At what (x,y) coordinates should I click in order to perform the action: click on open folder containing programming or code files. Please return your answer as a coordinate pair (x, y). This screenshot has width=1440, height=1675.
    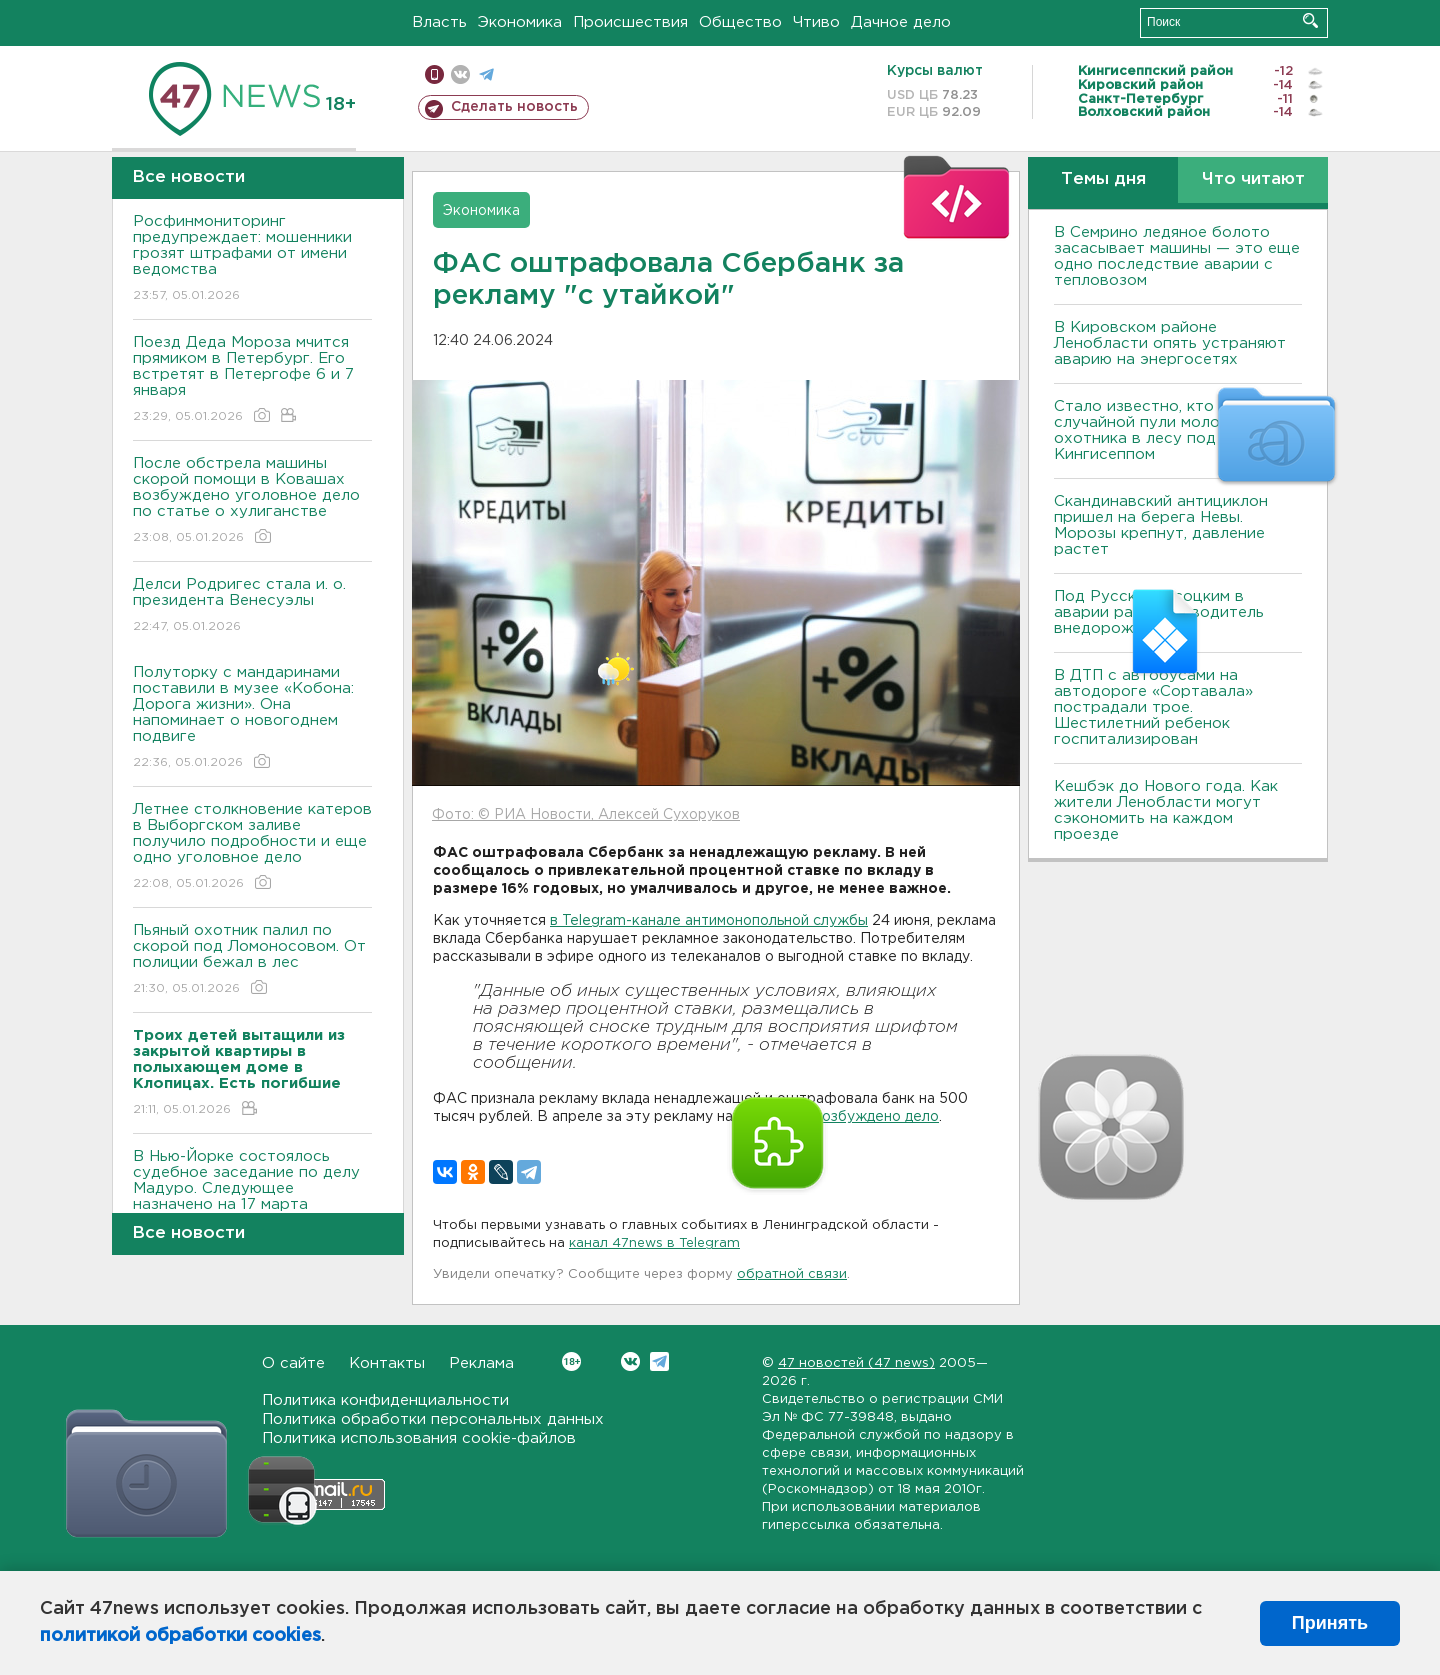
    Looking at the image, I should click on (956, 200).